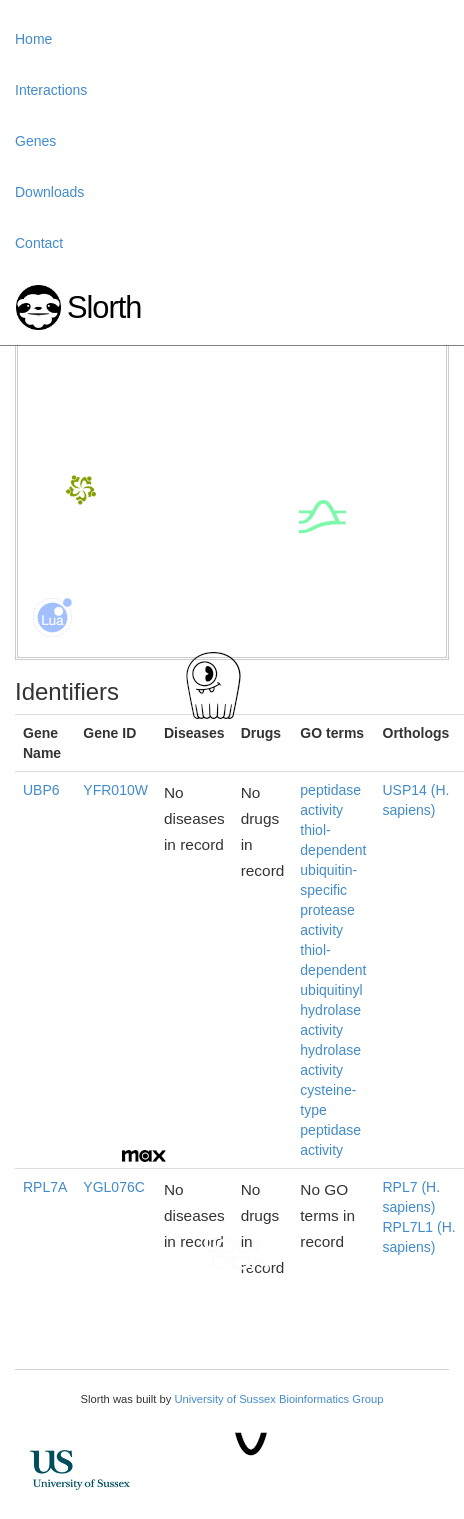  Describe the element at coordinates (251, 1444) in the screenshot. I see `visit the voelkner website or store` at that location.